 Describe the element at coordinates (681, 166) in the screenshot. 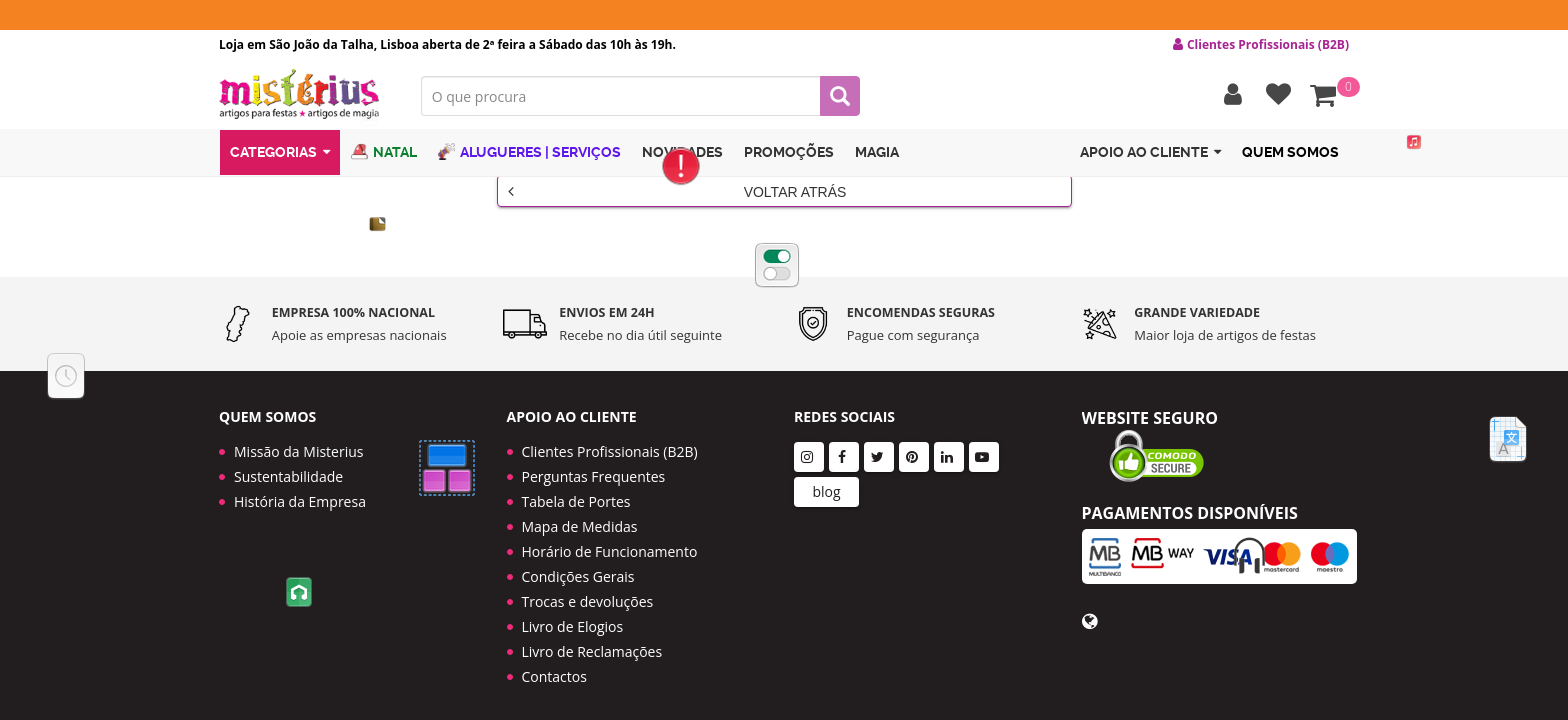

I see `indicates an important alert or warning` at that location.